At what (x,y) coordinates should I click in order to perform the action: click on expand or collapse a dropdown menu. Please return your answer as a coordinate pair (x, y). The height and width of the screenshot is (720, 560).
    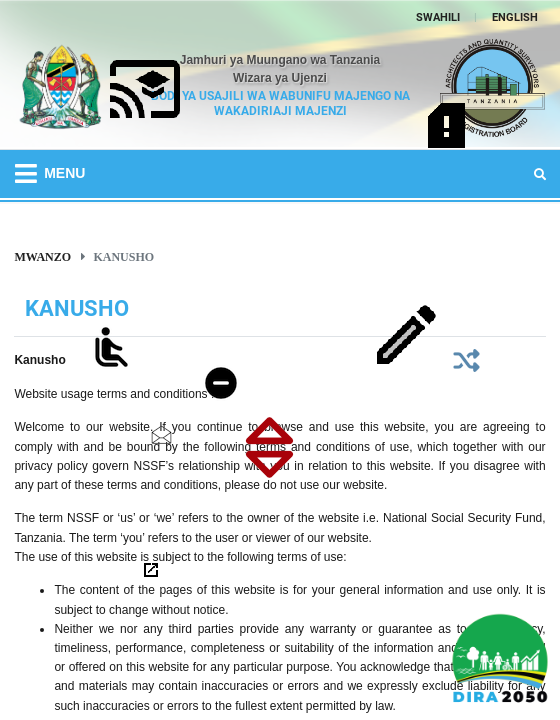
    Looking at the image, I should click on (269, 447).